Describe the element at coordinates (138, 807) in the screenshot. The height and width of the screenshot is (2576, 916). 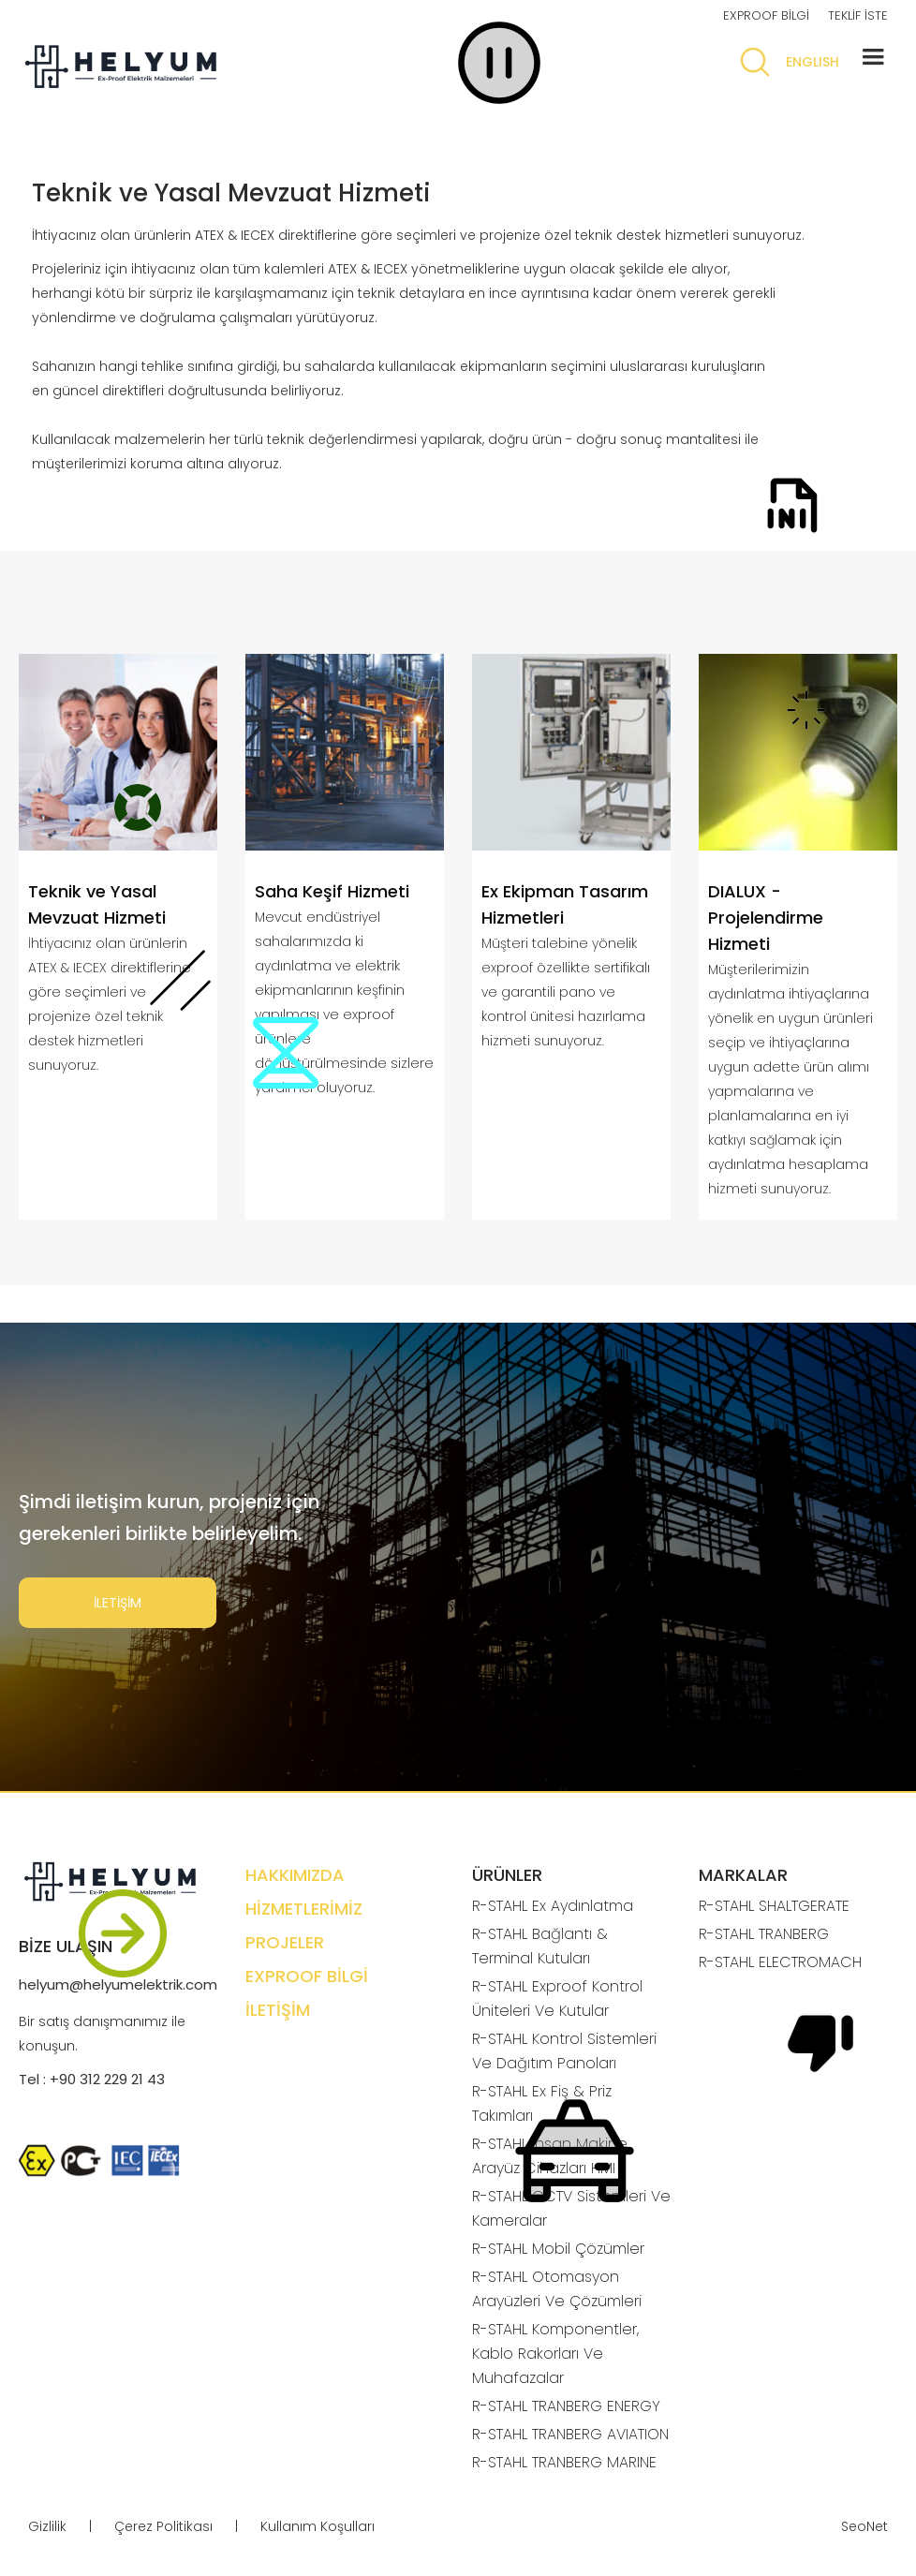
I see `access help or support center` at that location.